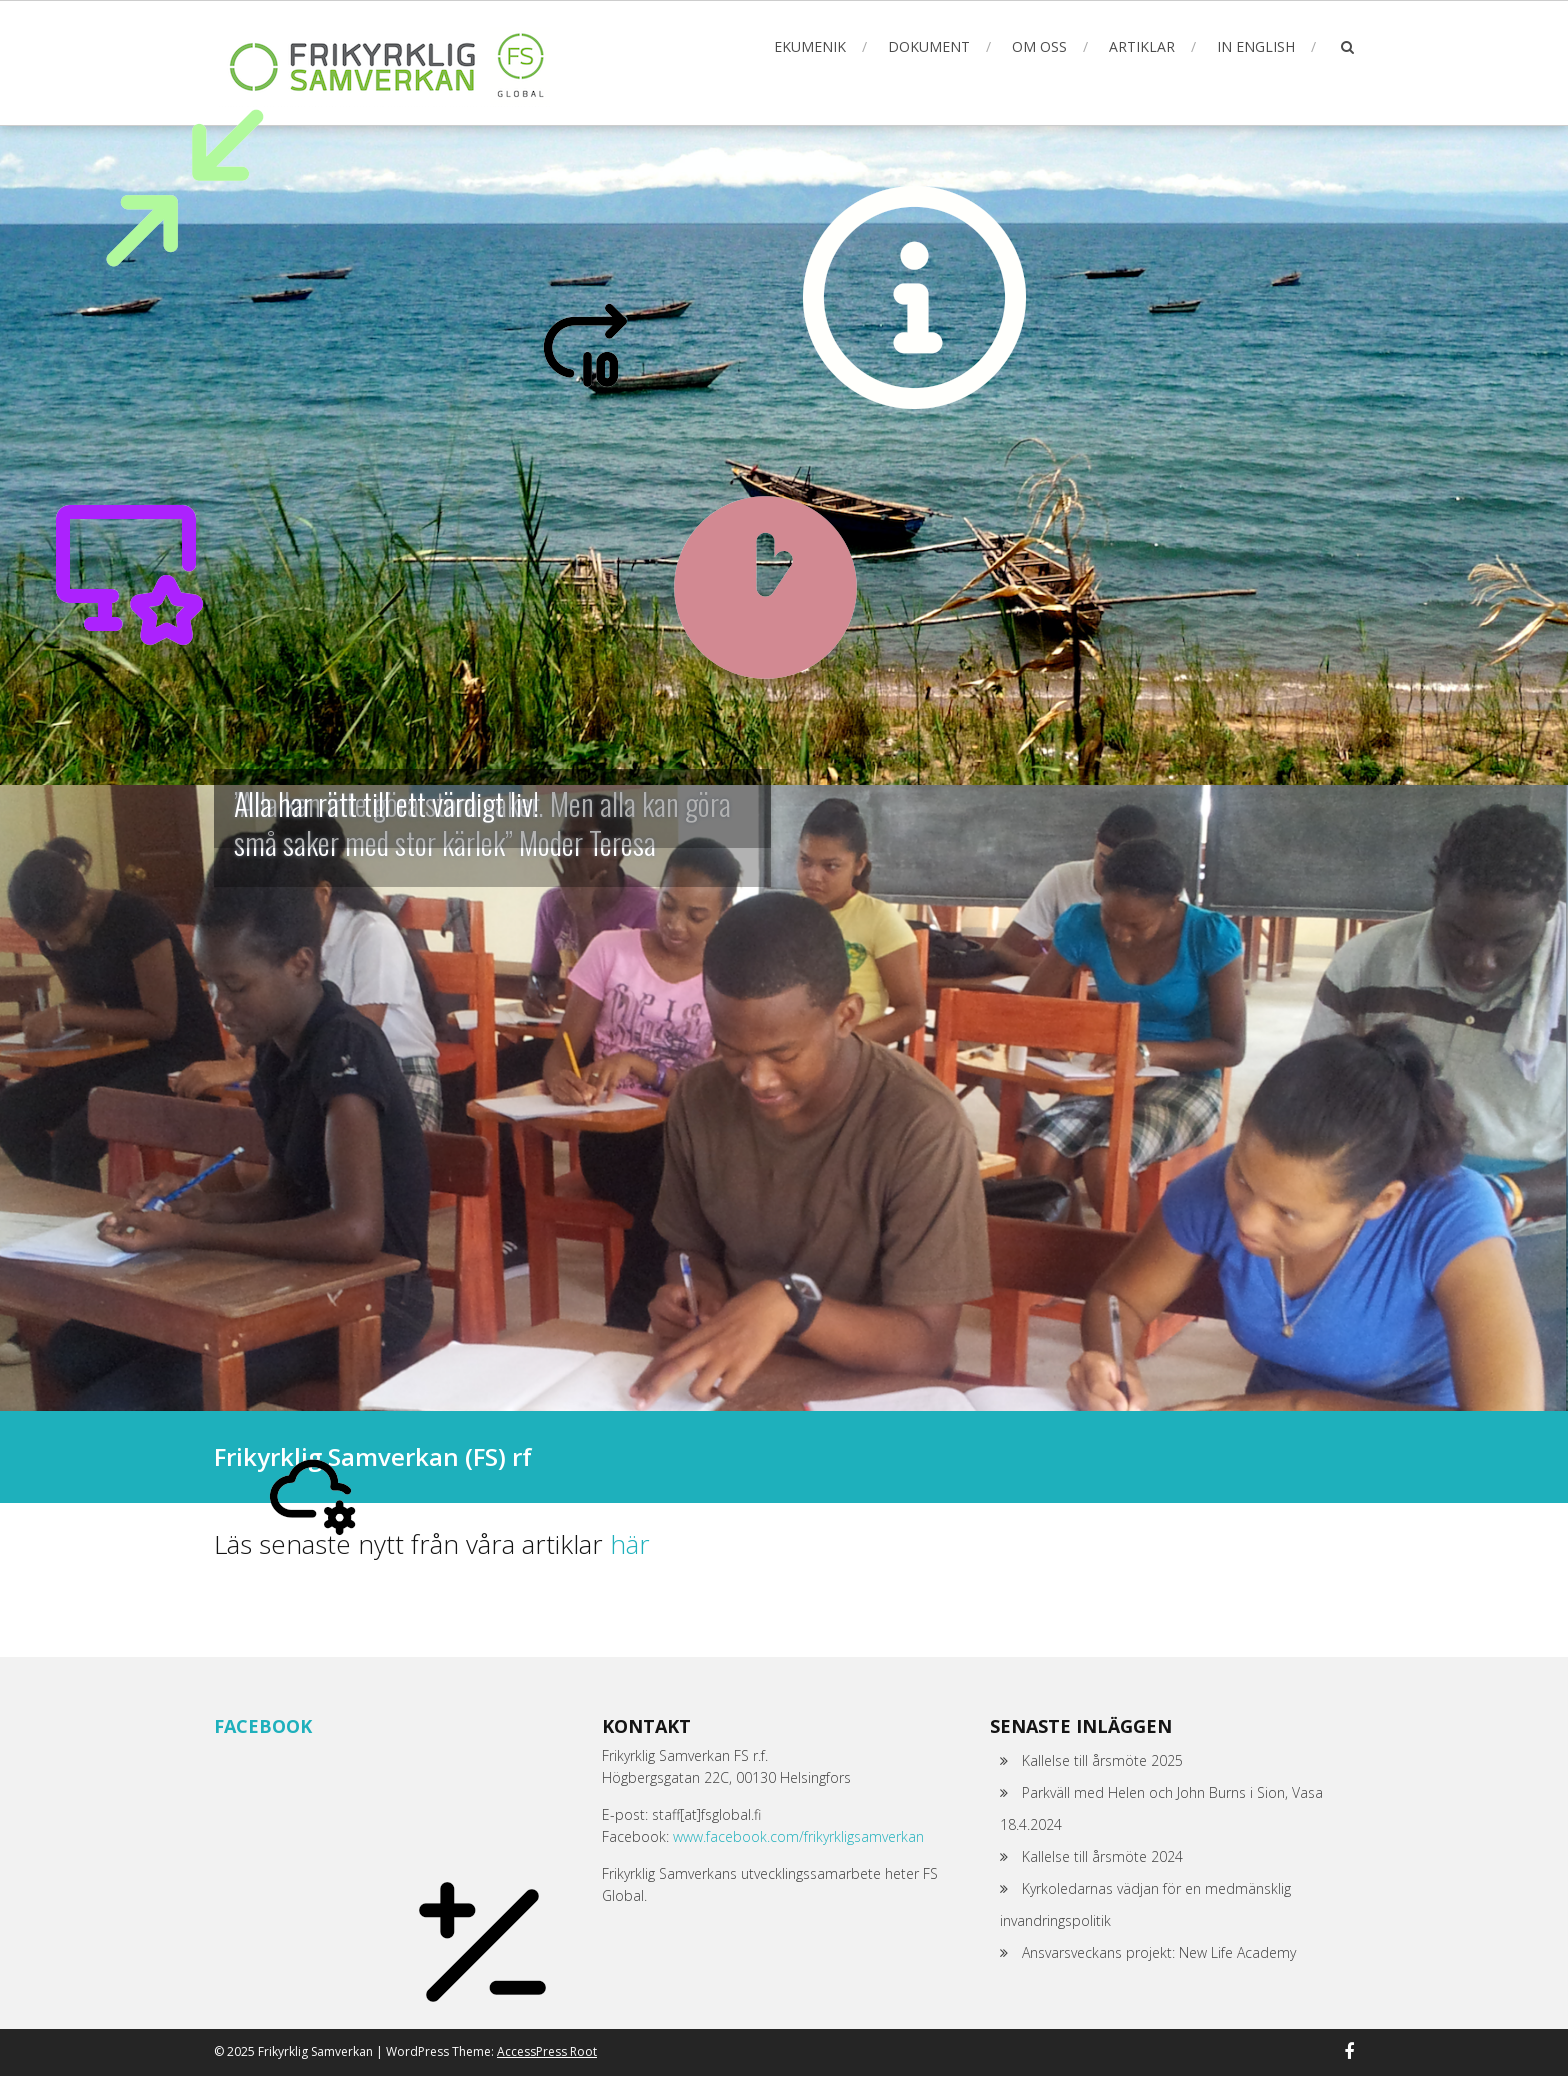  What do you see at coordinates (185, 188) in the screenshot?
I see `minimize or collapse the current window` at bounding box center [185, 188].